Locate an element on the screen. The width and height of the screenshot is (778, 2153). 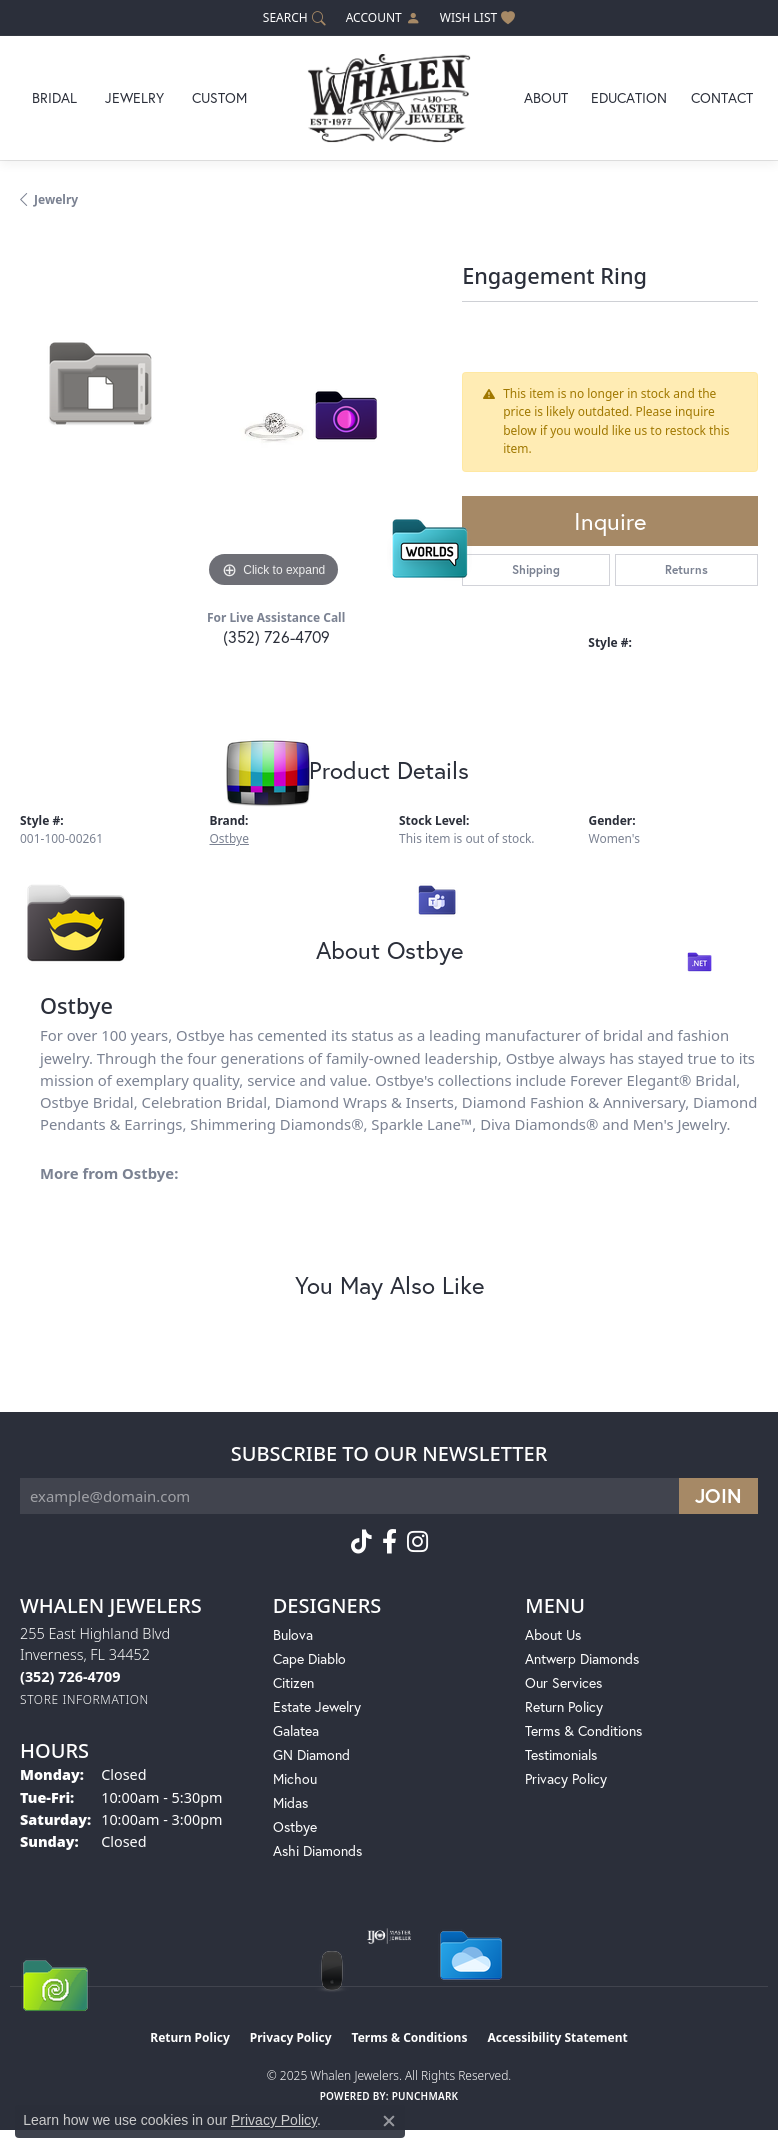
apple magic mouse bluetooth device is located at coordinates (332, 1972).